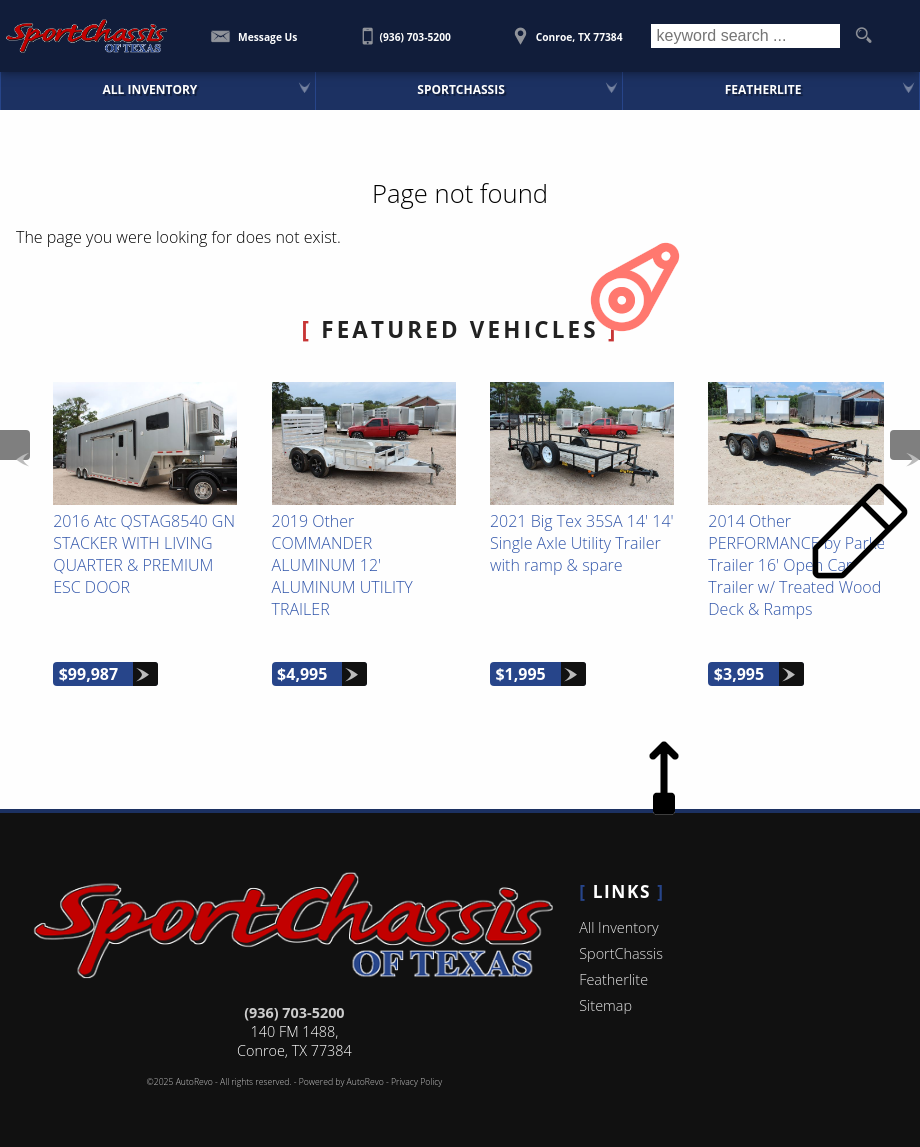 This screenshot has width=920, height=1147. What do you see at coordinates (858, 533) in the screenshot?
I see `edit content or text` at bounding box center [858, 533].